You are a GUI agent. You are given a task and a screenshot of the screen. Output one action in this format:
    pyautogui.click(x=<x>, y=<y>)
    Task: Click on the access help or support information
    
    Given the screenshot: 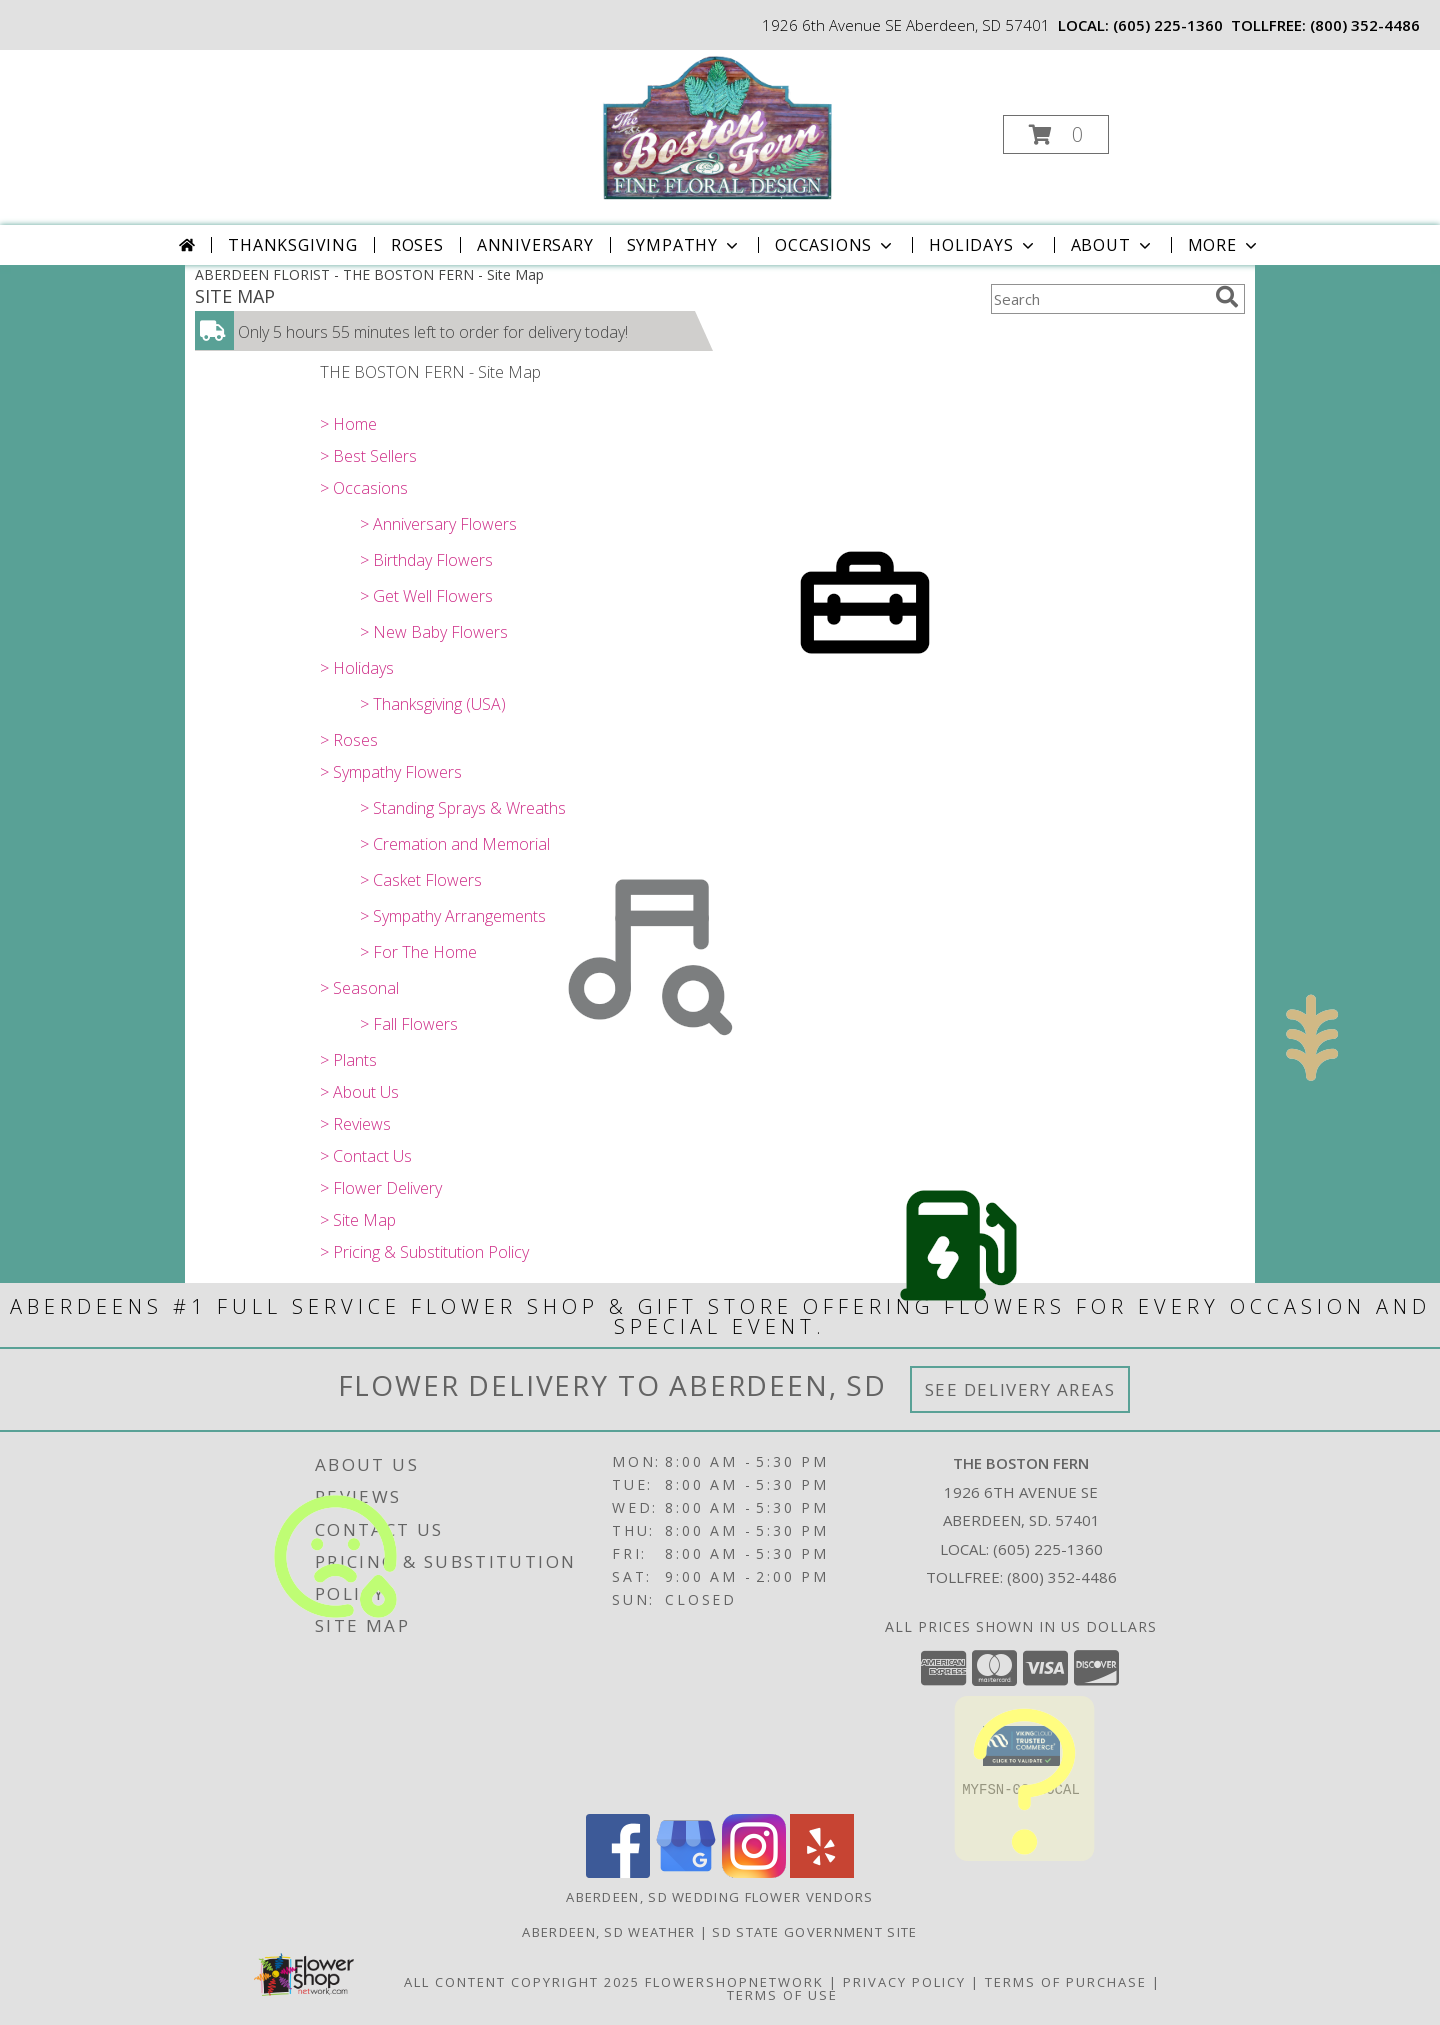 What is the action you would take?
    pyautogui.click(x=1024, y=1778)
    